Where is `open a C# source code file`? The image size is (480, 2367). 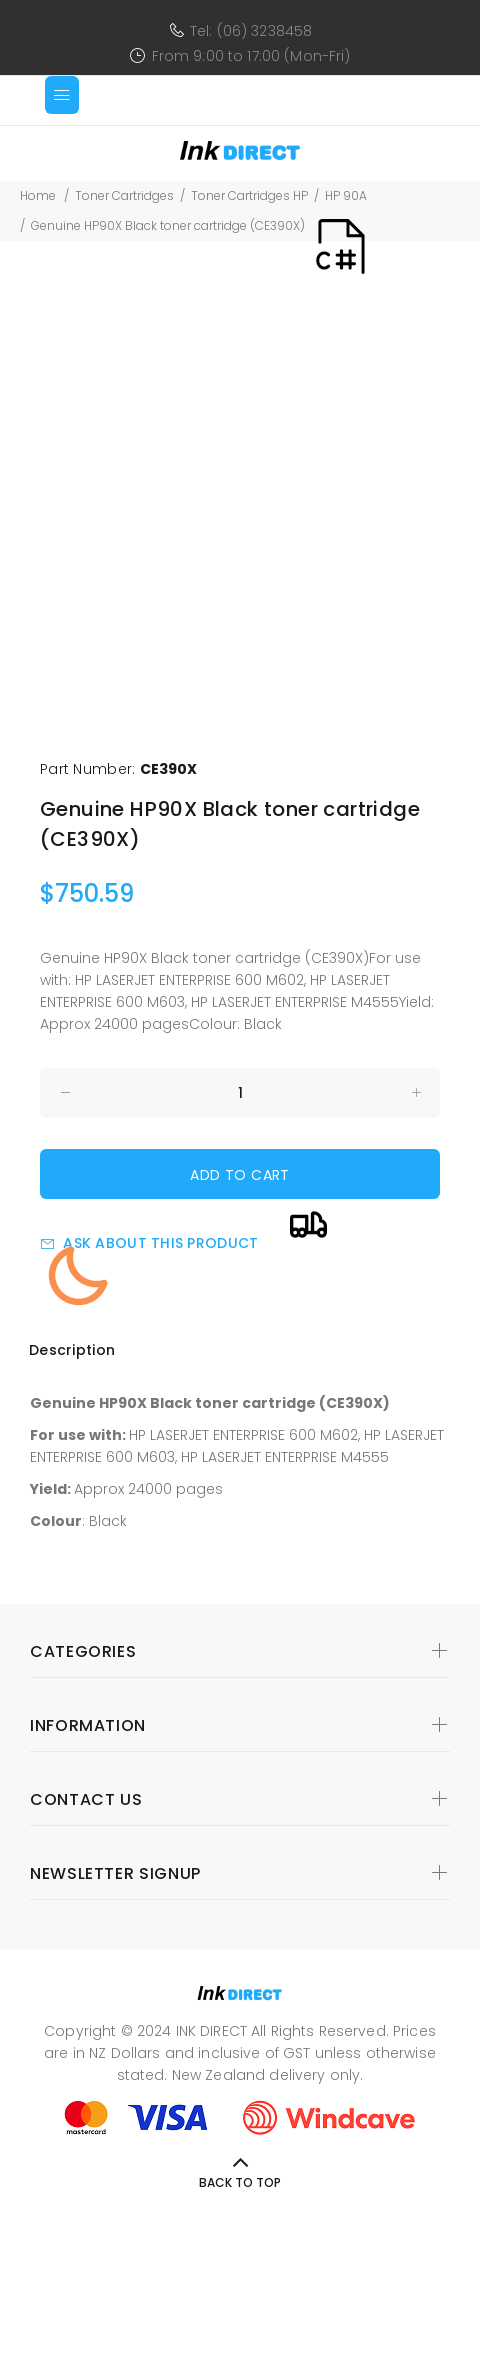
open a C# source code file is located at coordinates (341, 246).